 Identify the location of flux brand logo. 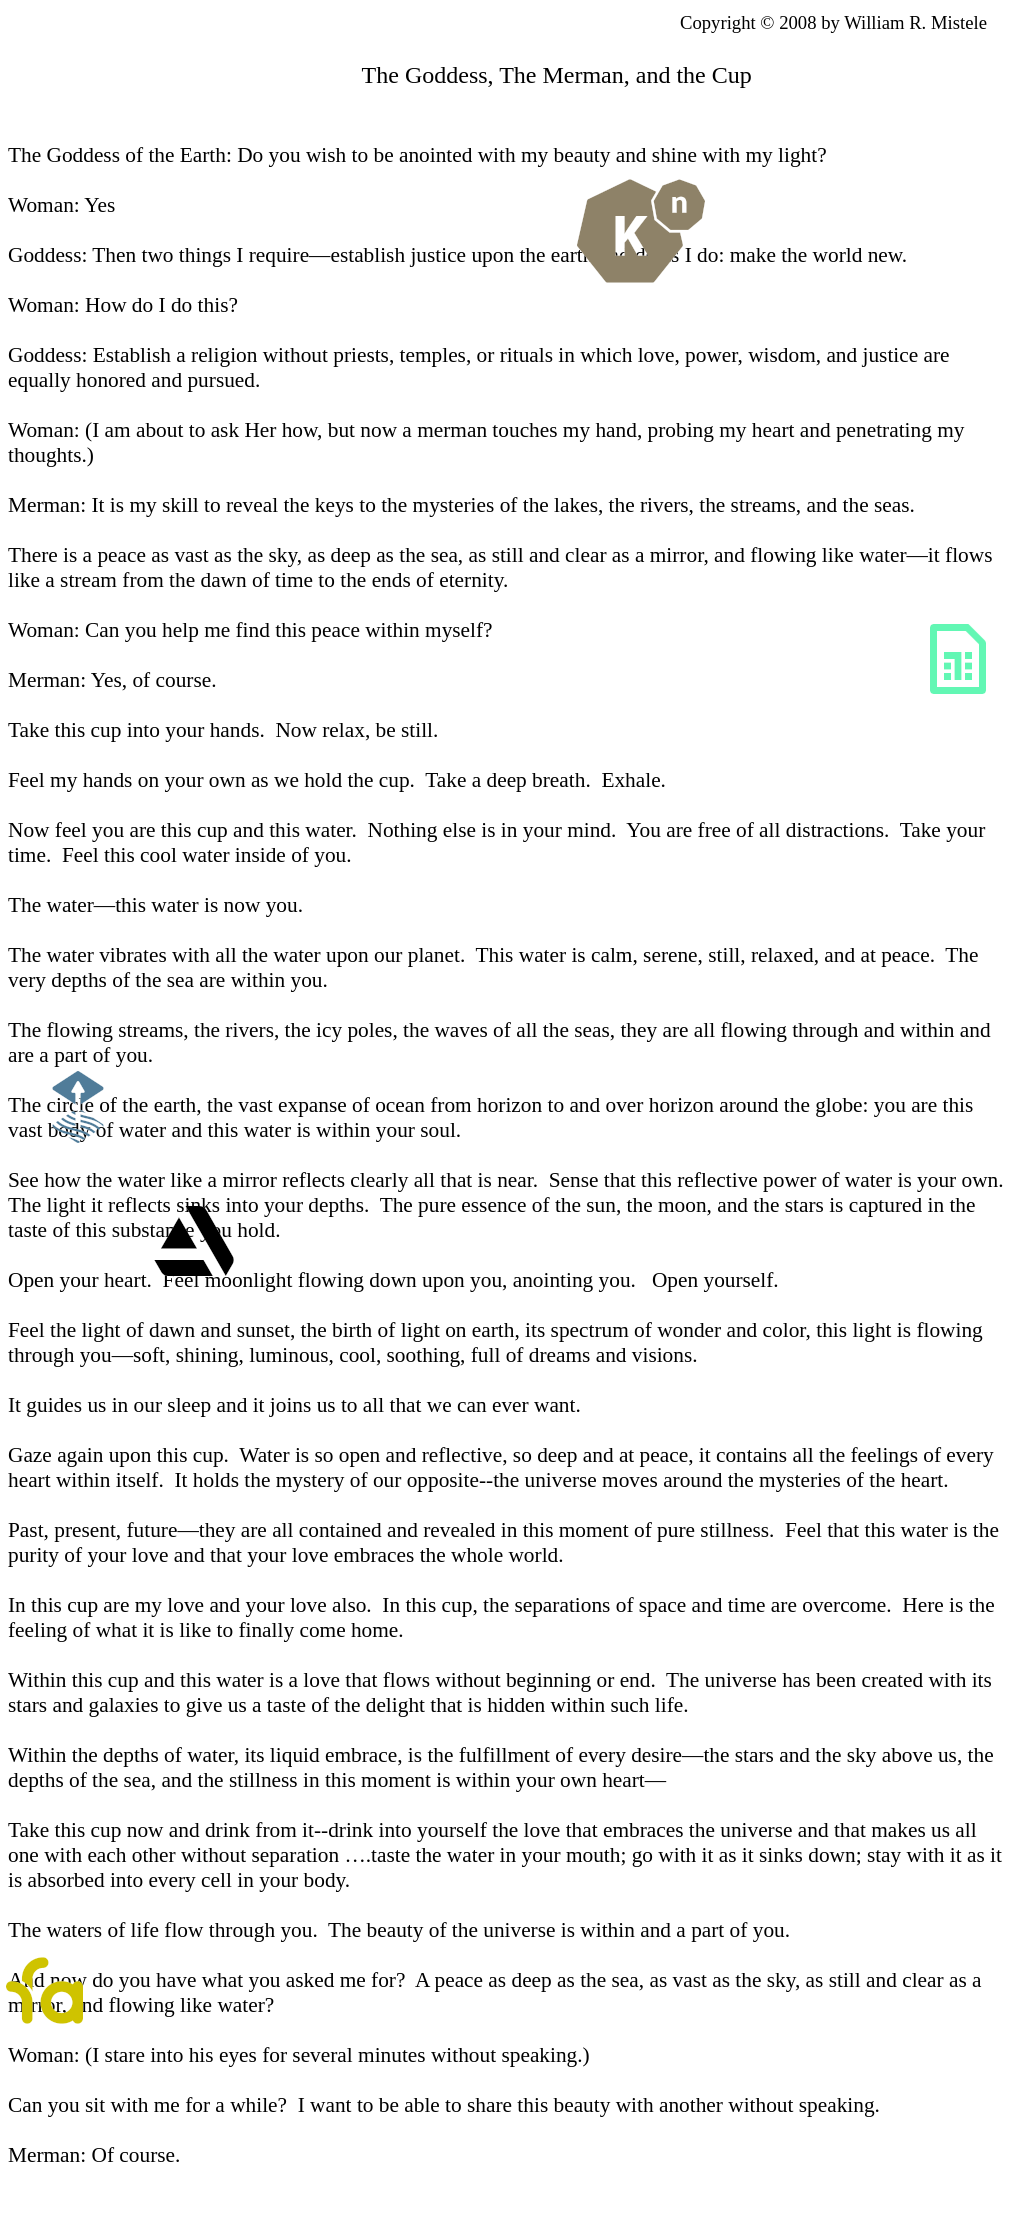
(78, 1107).